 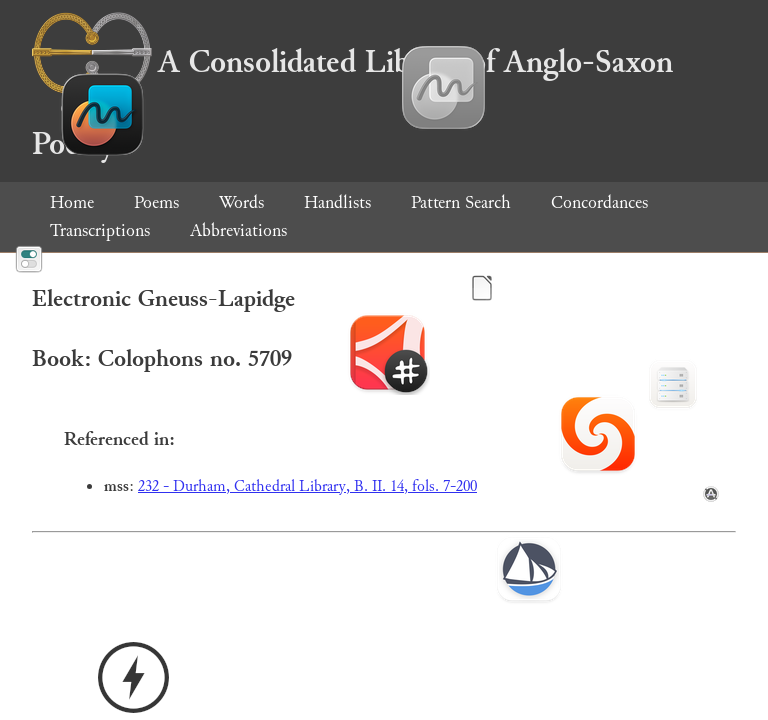 What do you see at coordinates (598, 434) in the screenshot?
I see `open meld file comparison tool` at bounding box center [598, 434].